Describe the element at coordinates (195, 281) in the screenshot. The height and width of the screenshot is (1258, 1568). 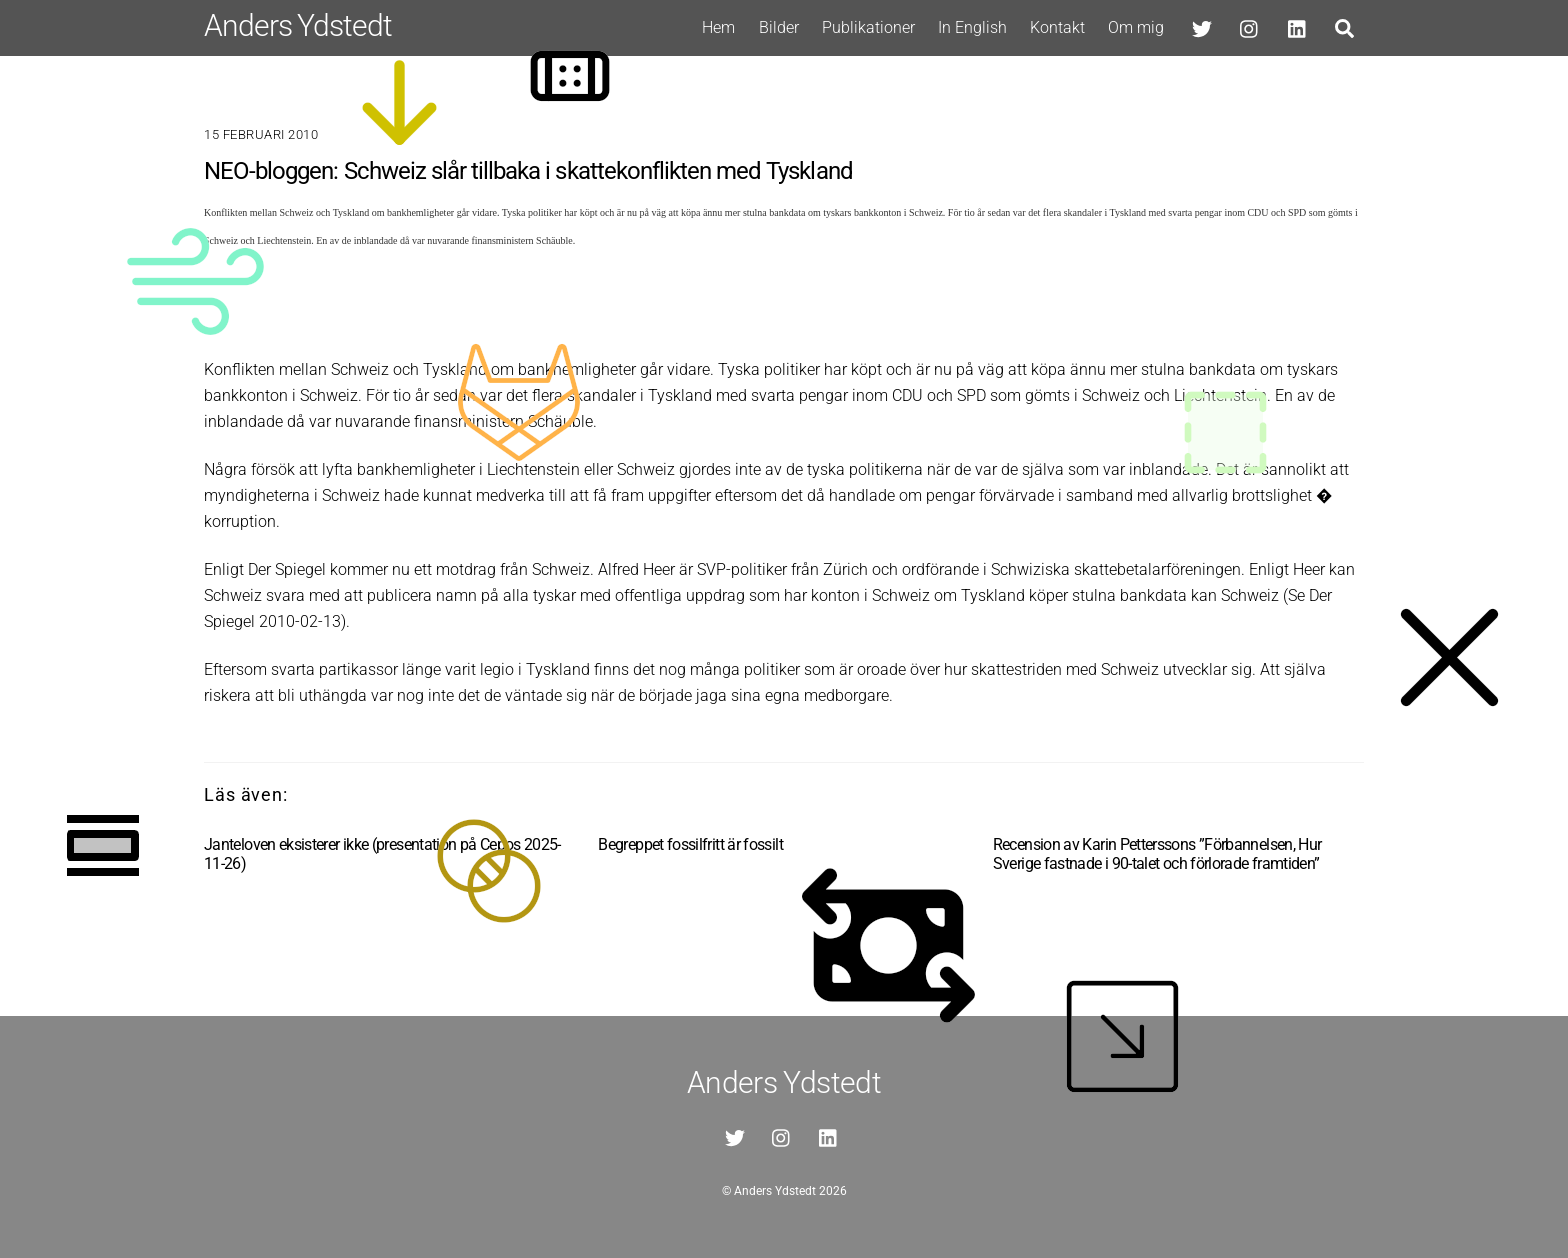
I see `indicates current wind conditions` at that location.